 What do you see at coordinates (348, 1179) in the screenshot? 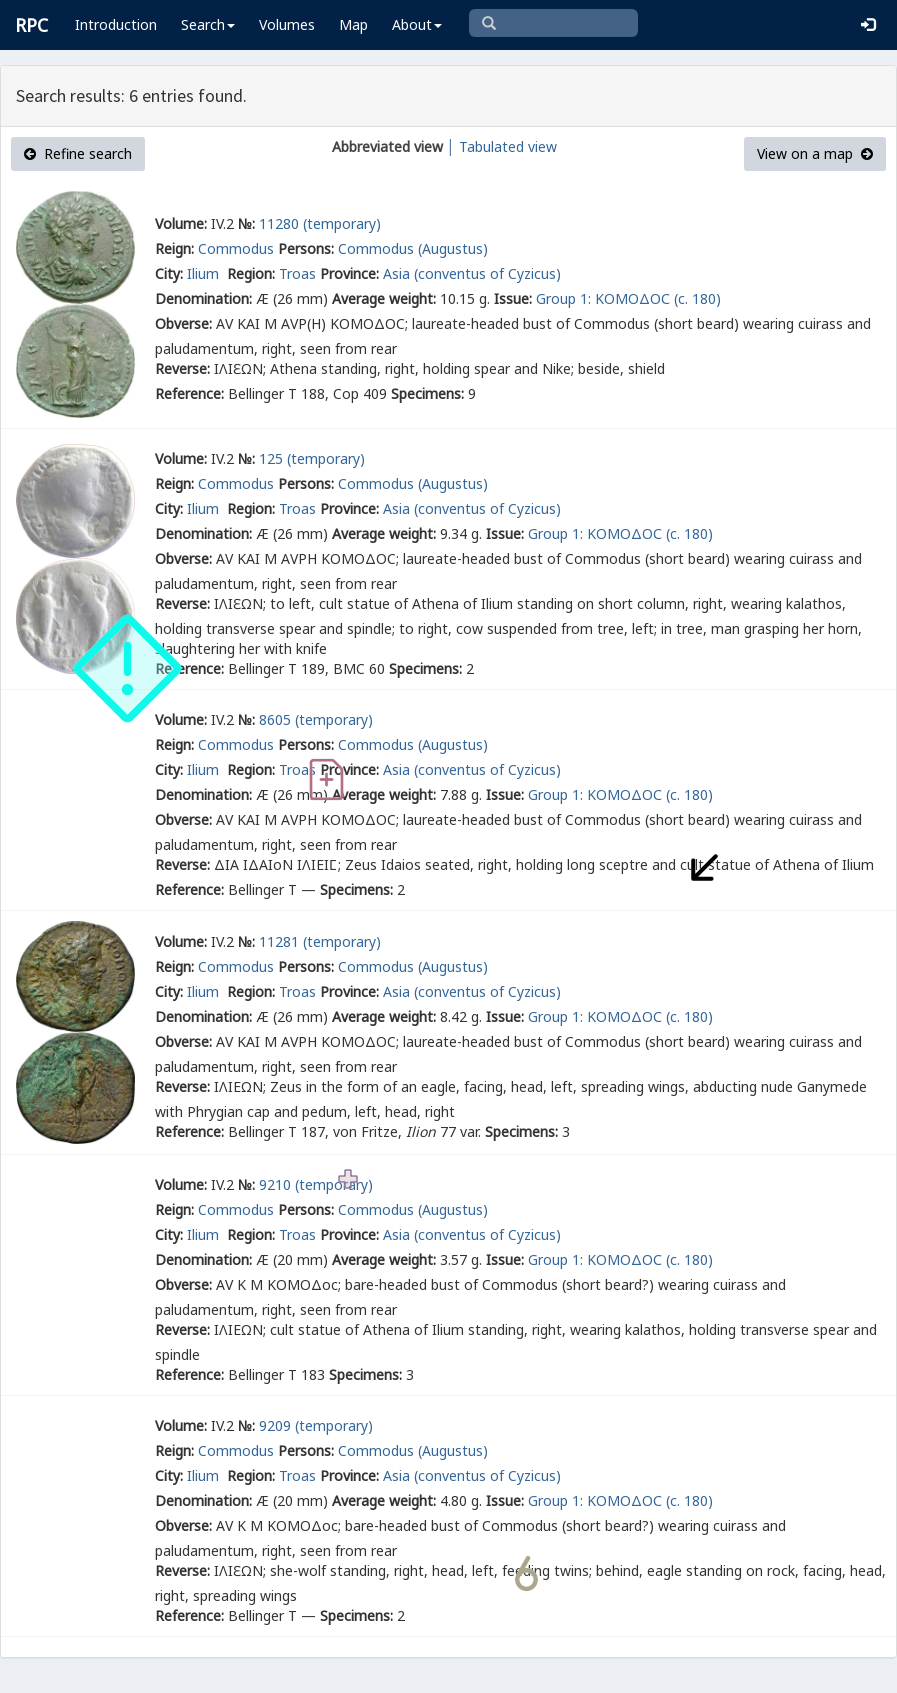
I see `access health or medical information` at bounding box center [348, 1179].